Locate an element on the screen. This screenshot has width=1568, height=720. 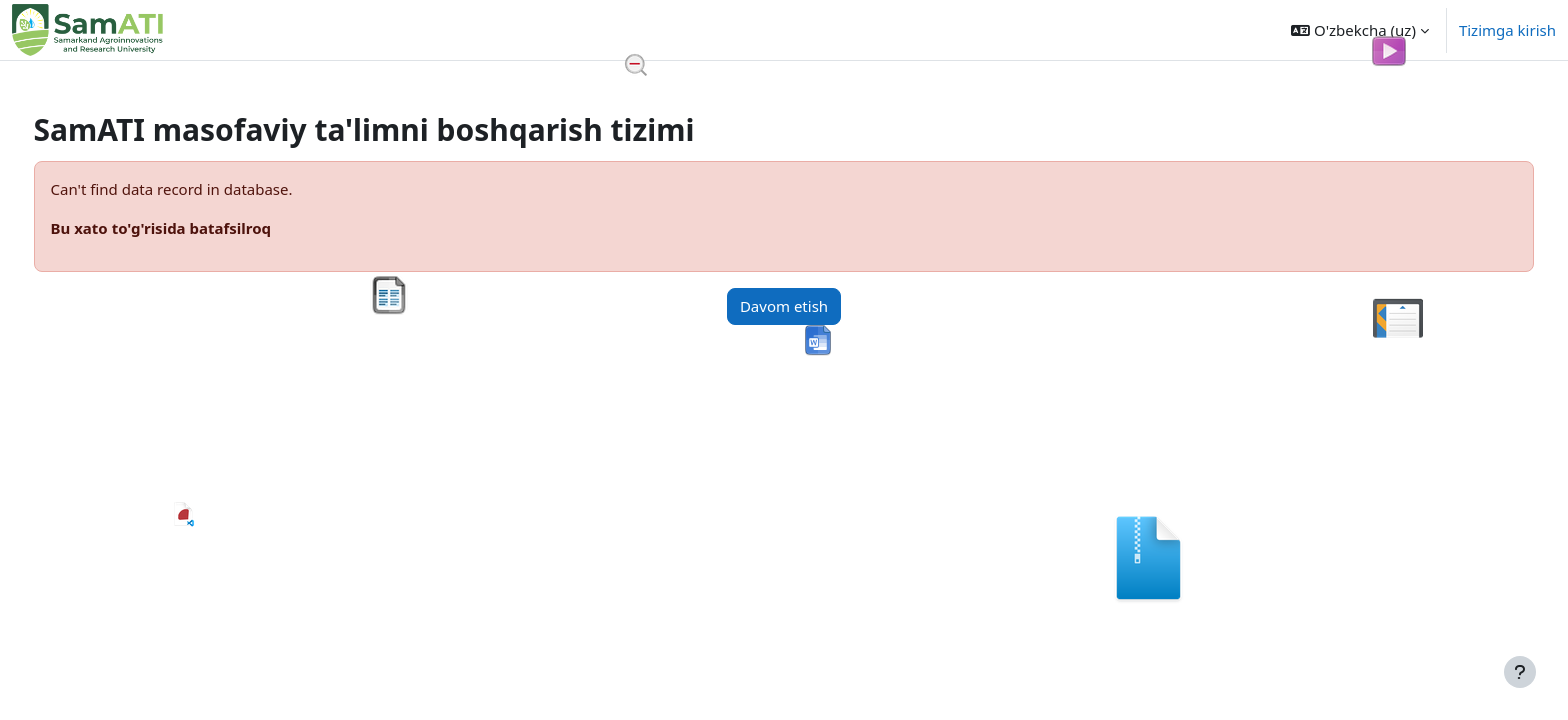
zoom out of the current view is located at coordinates (636, 65).